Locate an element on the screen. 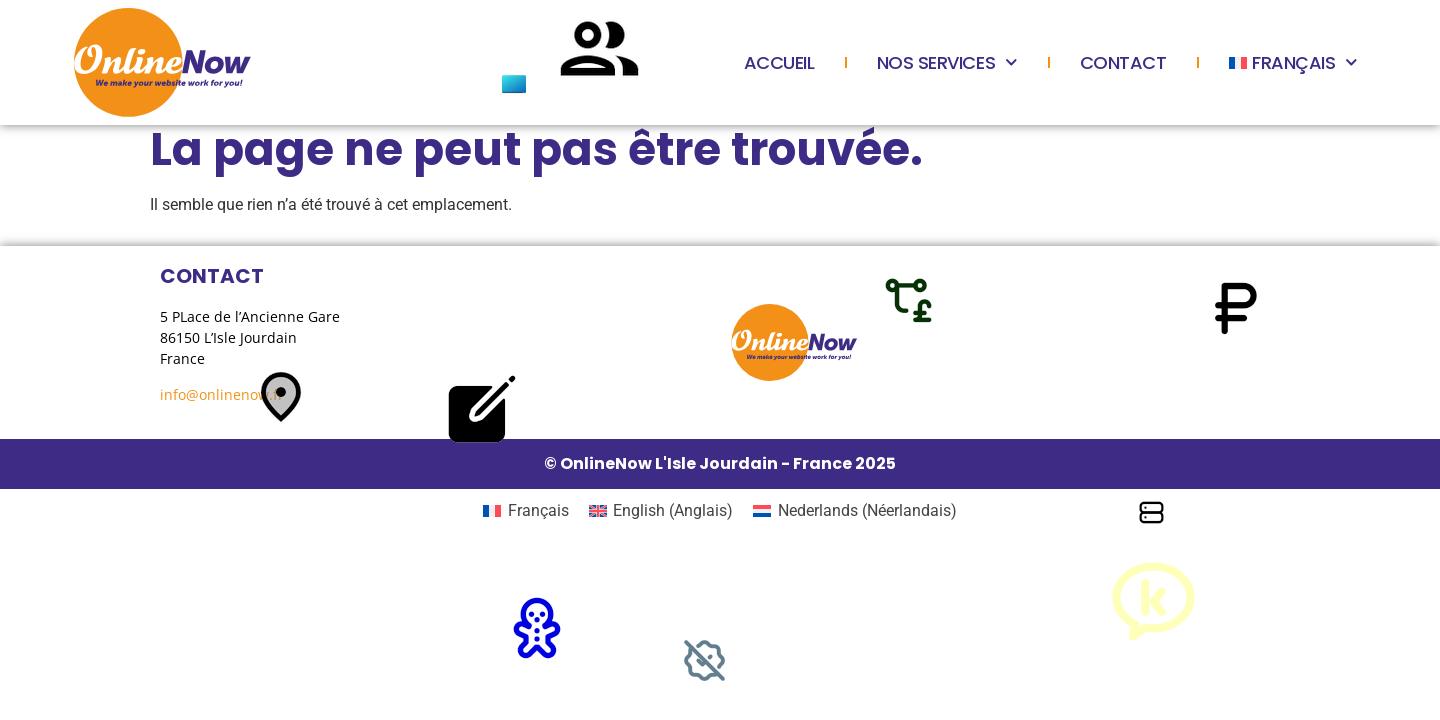 The width and height of the screenshot is (1440, 720). discount or promotion unavailable is located at coordinates (704, 660).